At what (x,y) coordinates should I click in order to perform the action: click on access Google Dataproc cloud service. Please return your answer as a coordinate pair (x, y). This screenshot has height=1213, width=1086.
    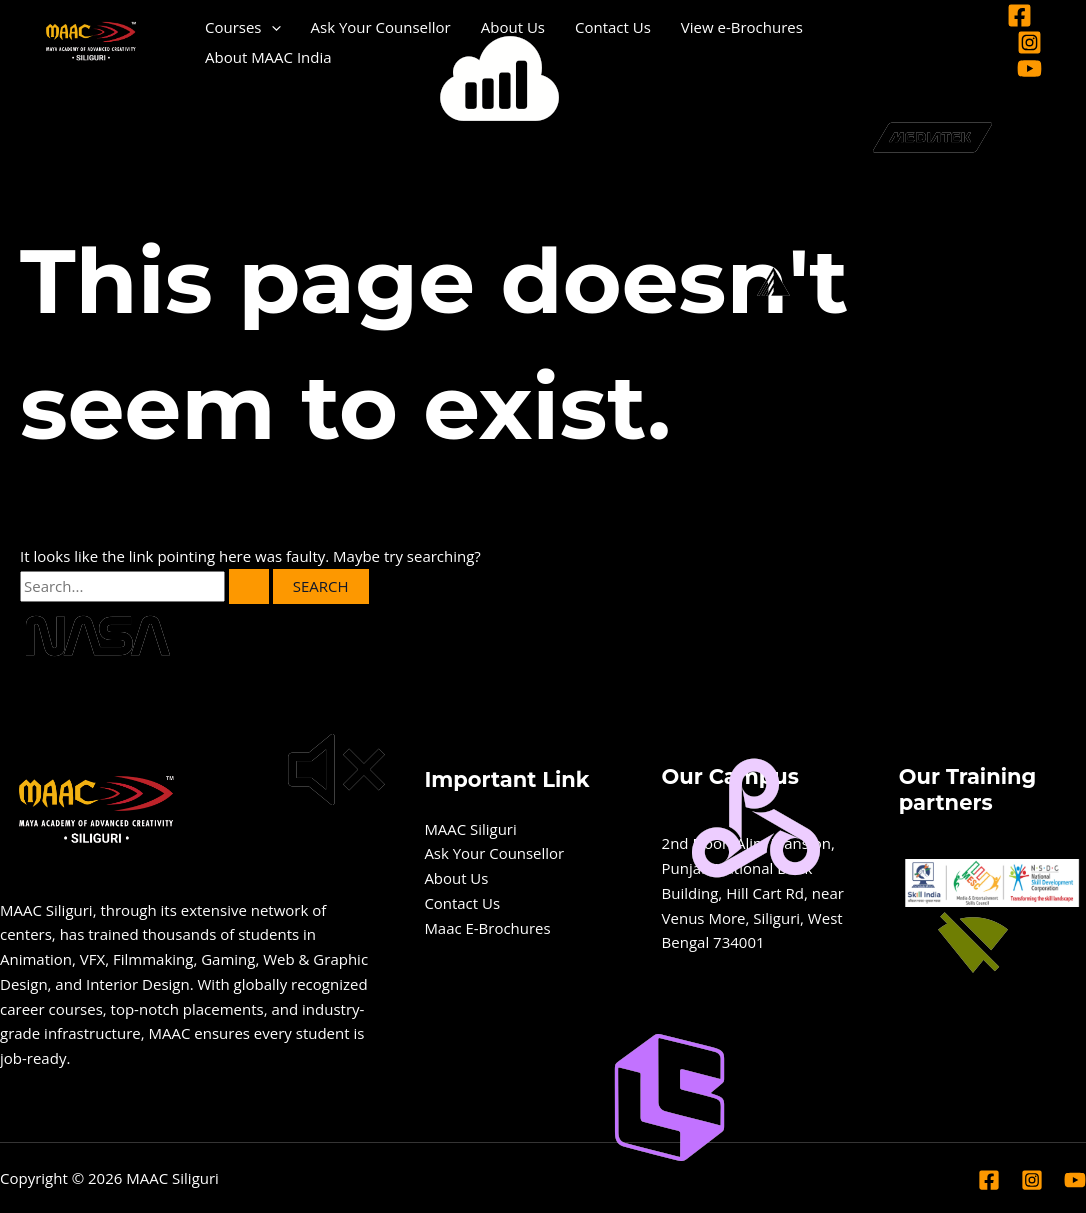
    Looking at the image, I should click on (756, 818).